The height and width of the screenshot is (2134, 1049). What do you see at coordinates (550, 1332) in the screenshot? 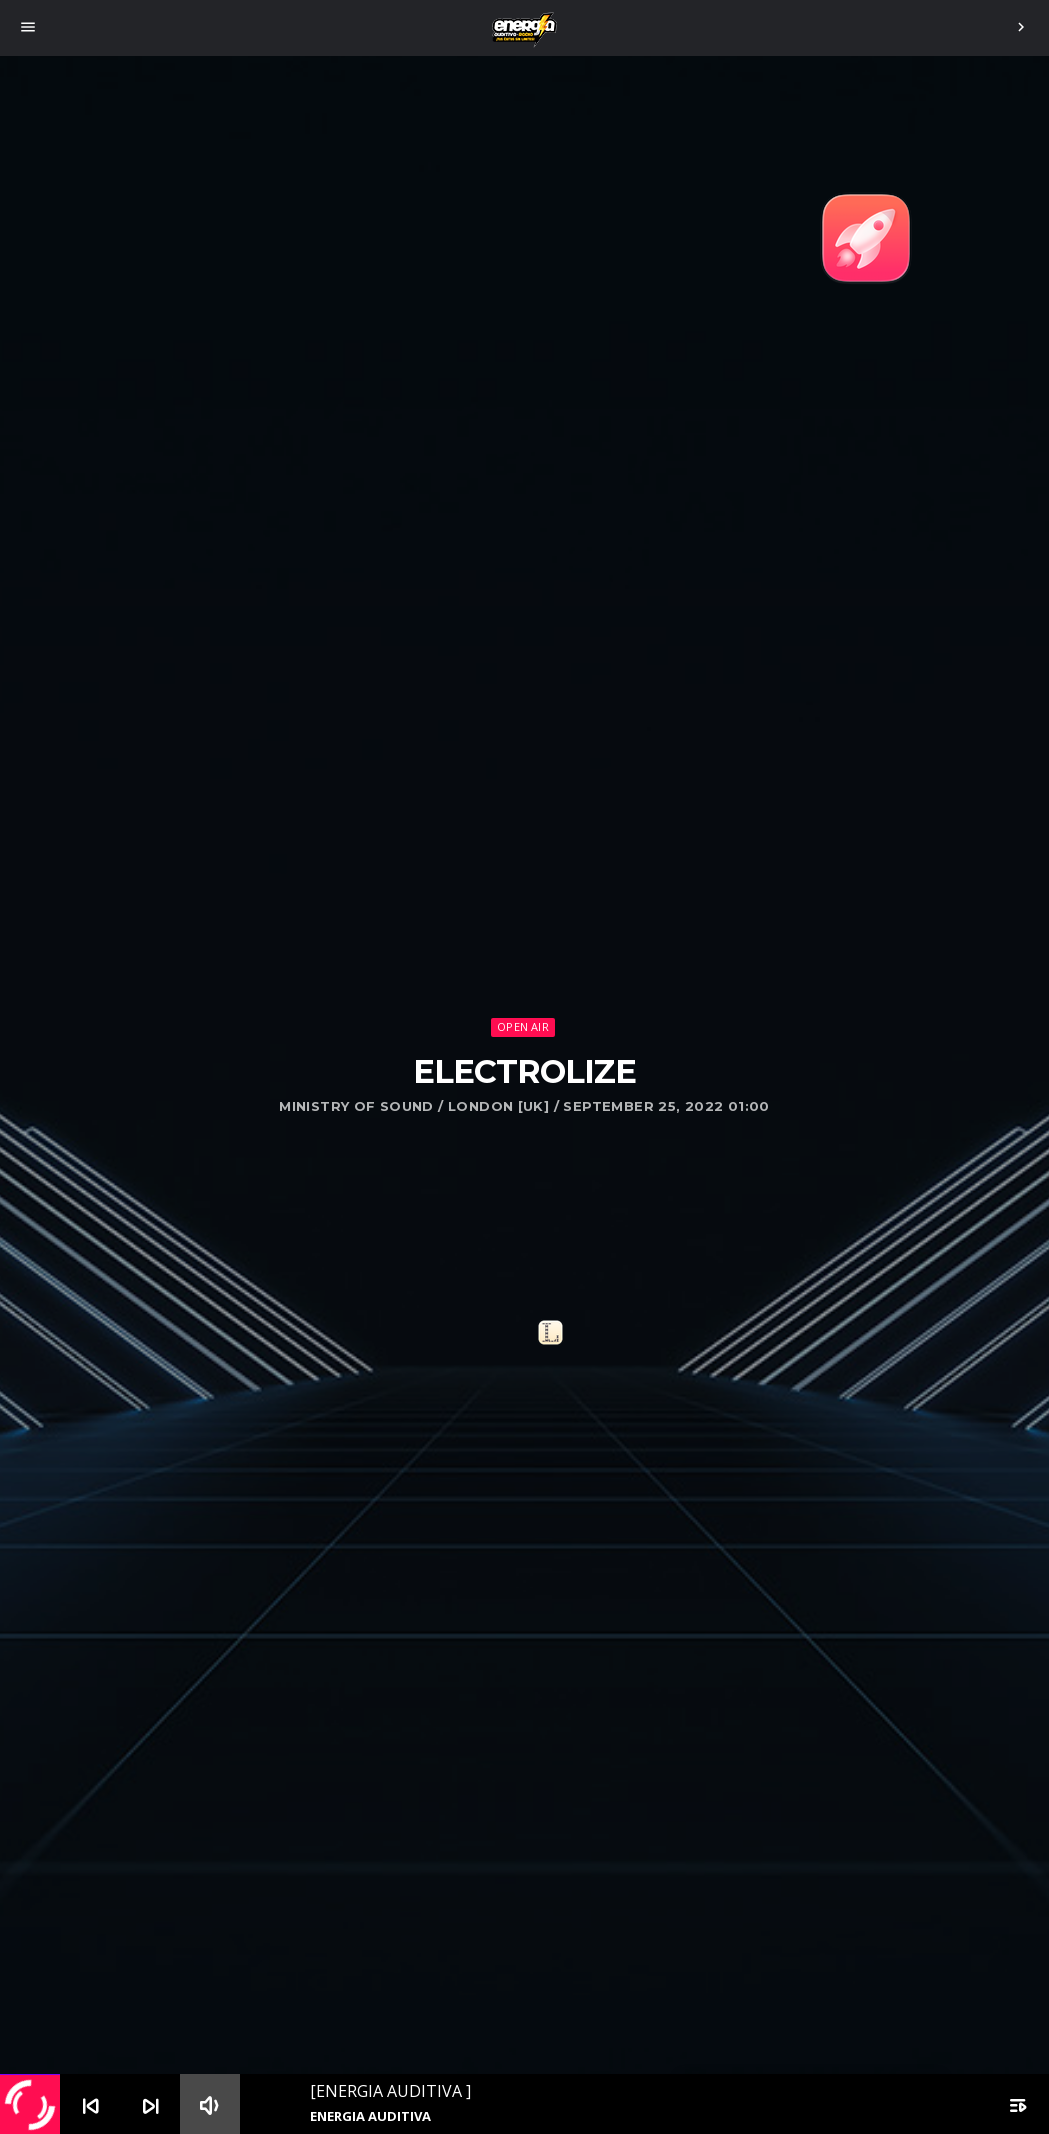
I see `open letterpress text editor app` at bounding box center [550, 1332].